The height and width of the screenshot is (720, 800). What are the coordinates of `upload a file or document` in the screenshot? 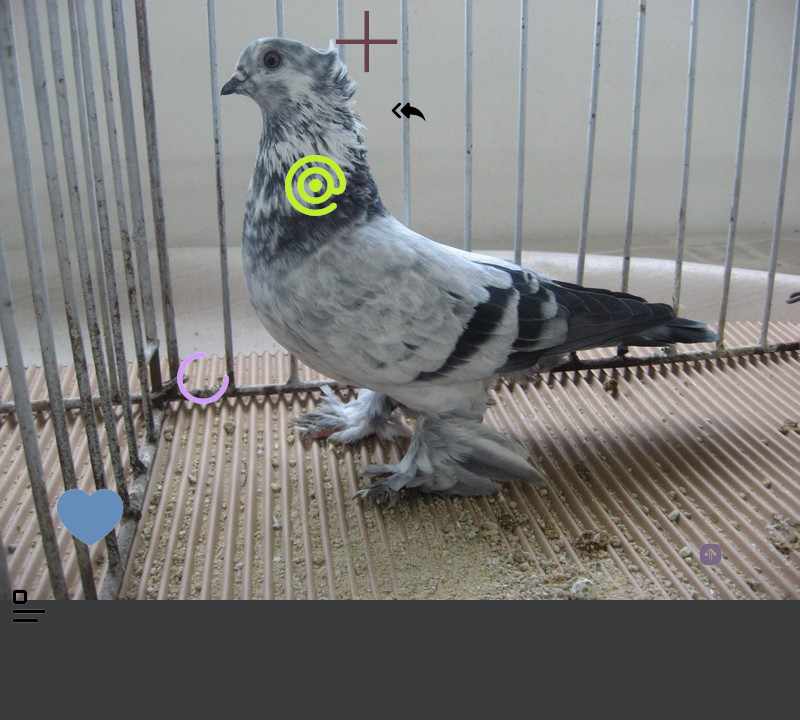 It's located at (710, 554).